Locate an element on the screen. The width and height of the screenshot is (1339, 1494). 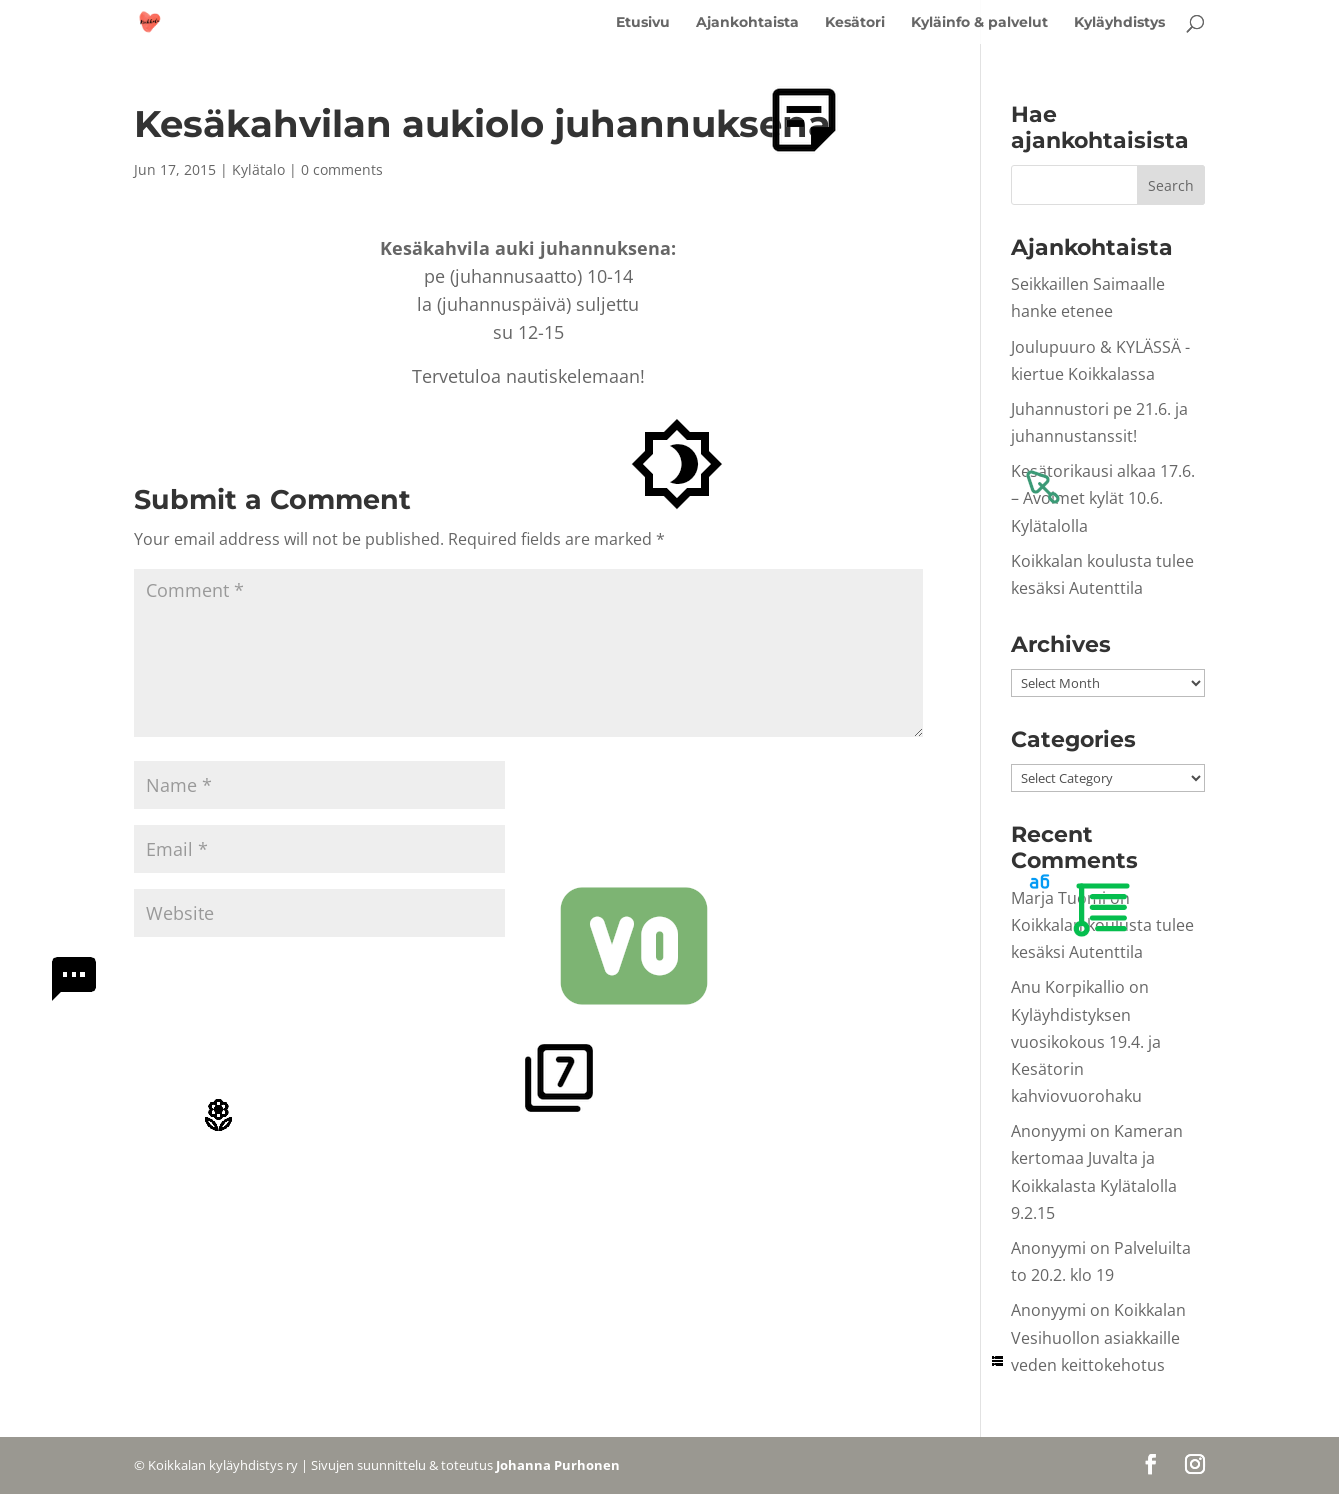
filter or view item 7 in a series is located at coordinates (559, 1078).